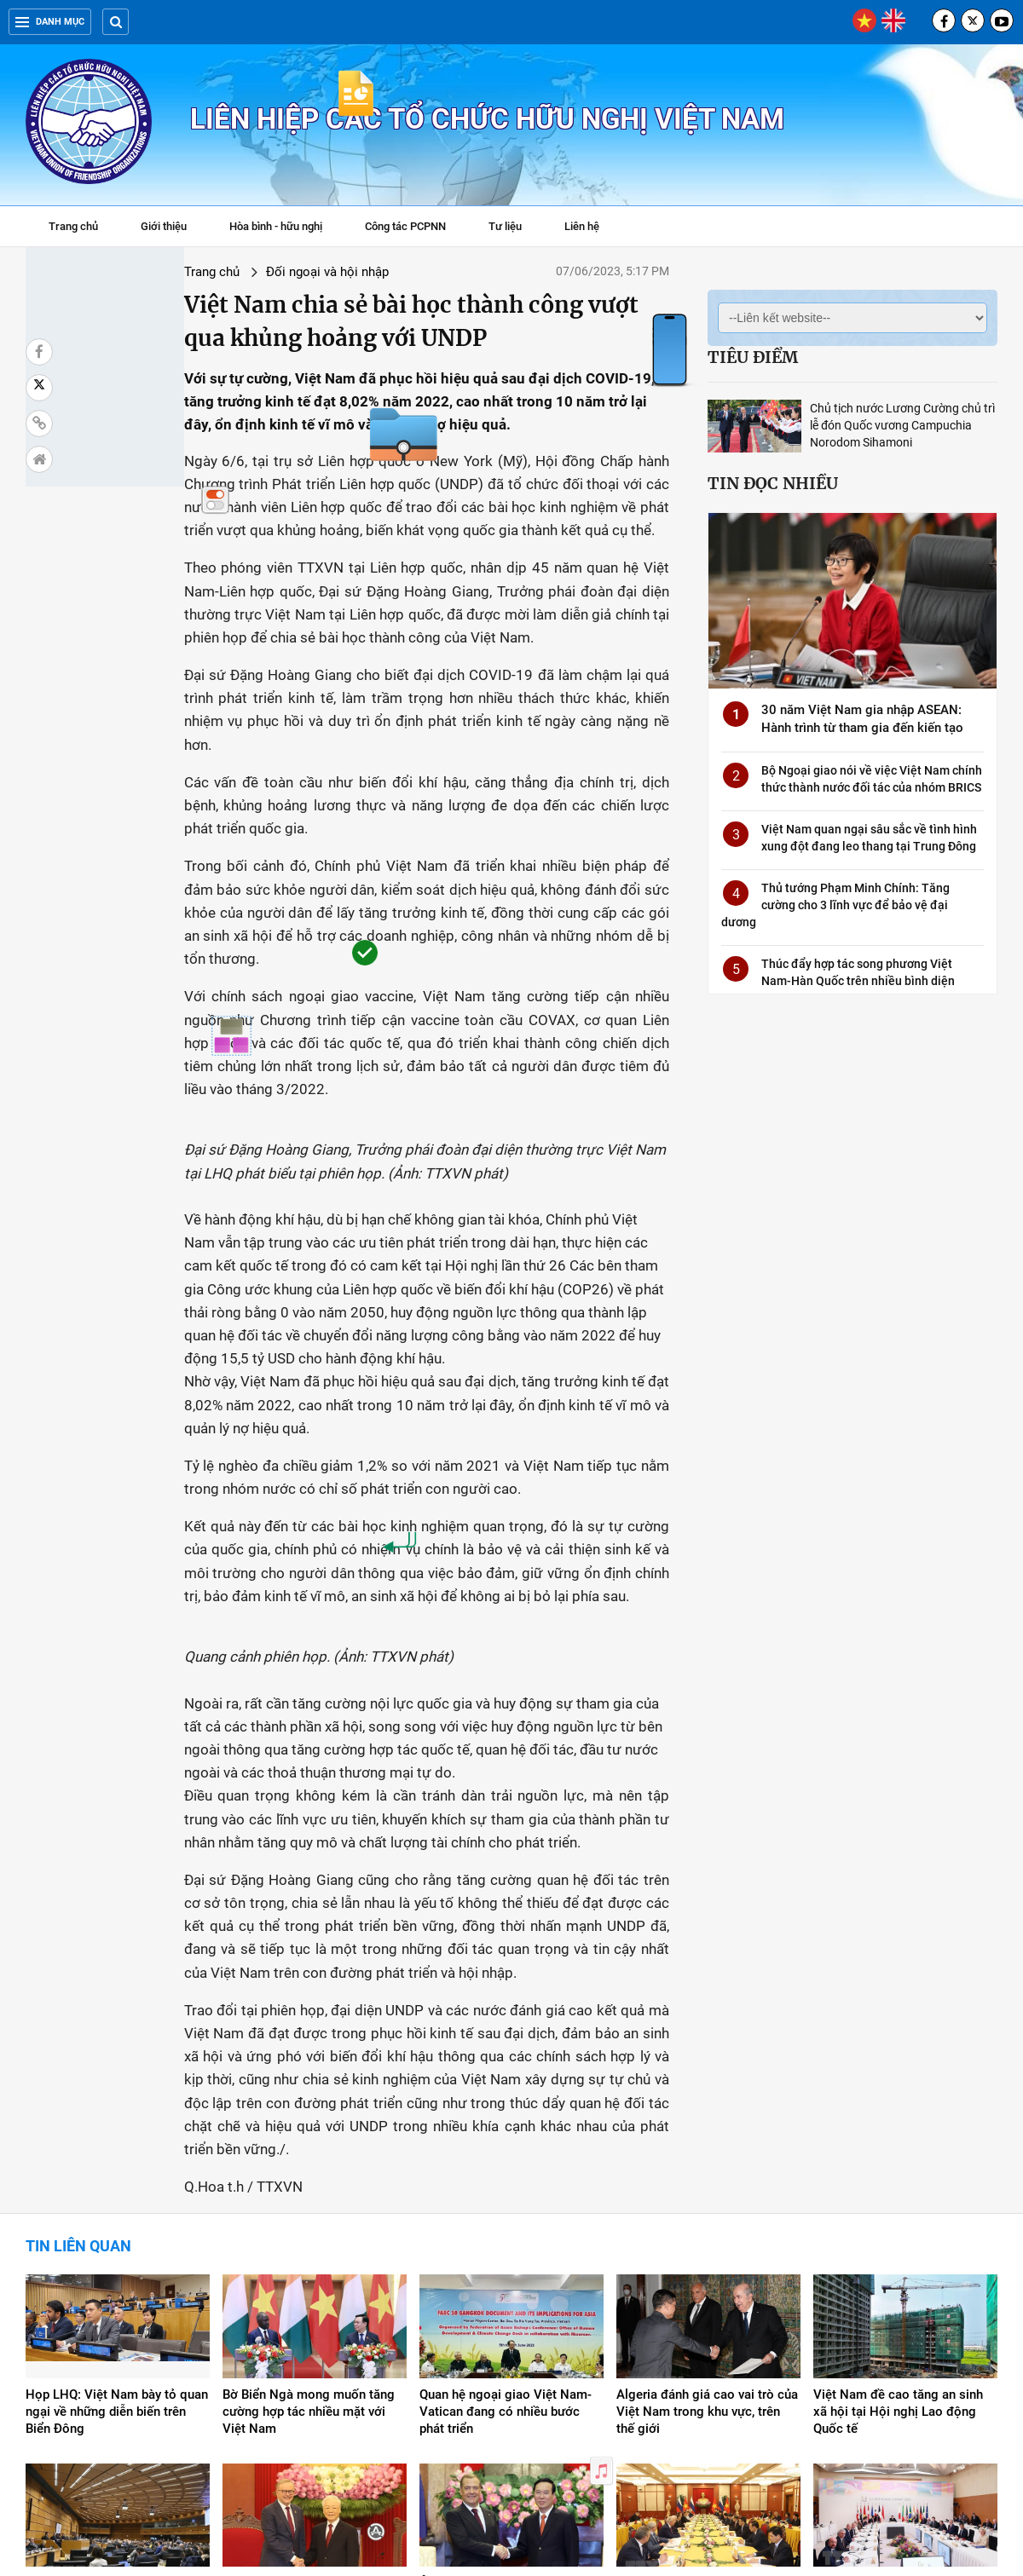 The width and height of the screenshot is (1023, 2576). I want to click on a google slides presentation file, so click(355, 94).